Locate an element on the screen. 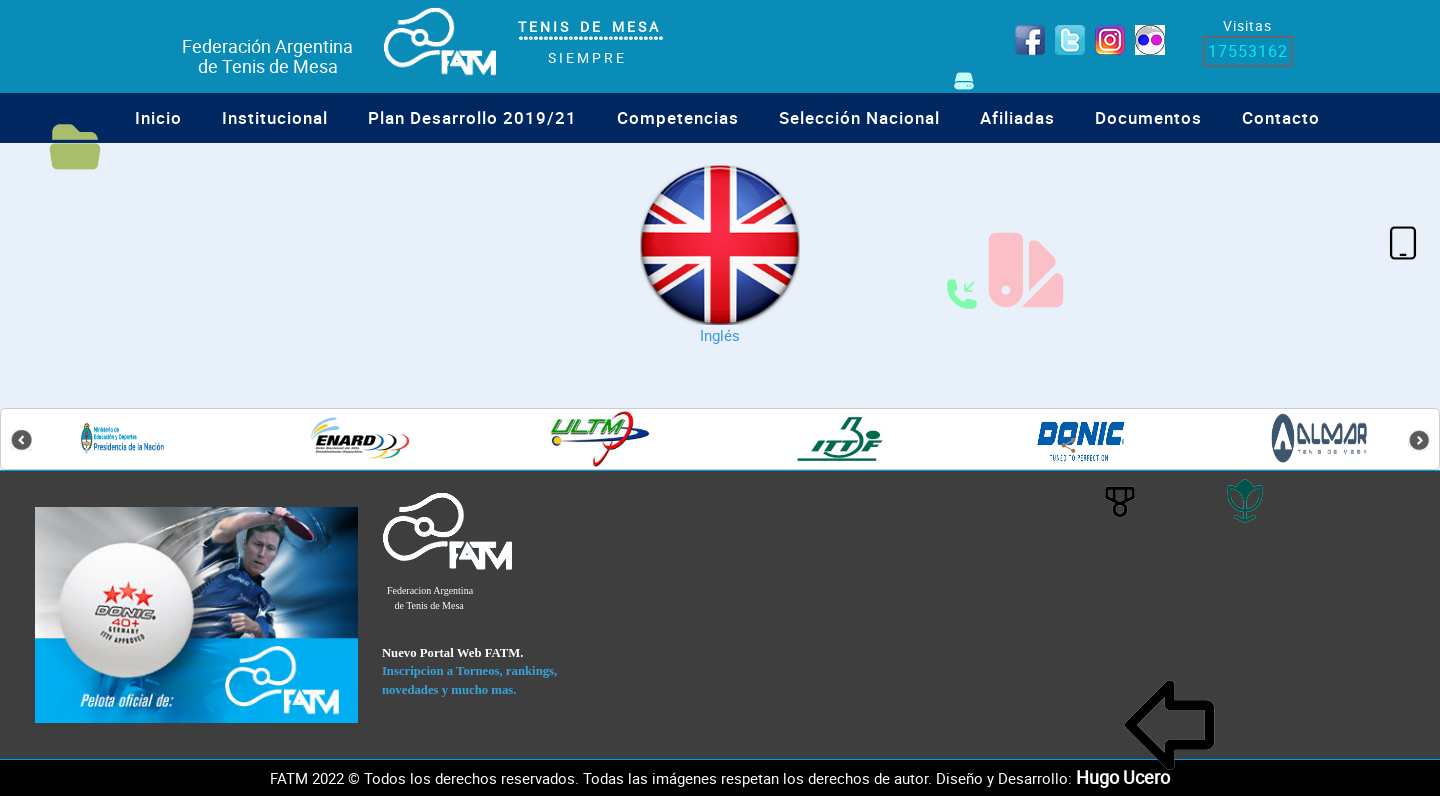 The height and width of the screenshot is (796, 1440). access garden or plant-related features is located at coordinates (1245, 501).